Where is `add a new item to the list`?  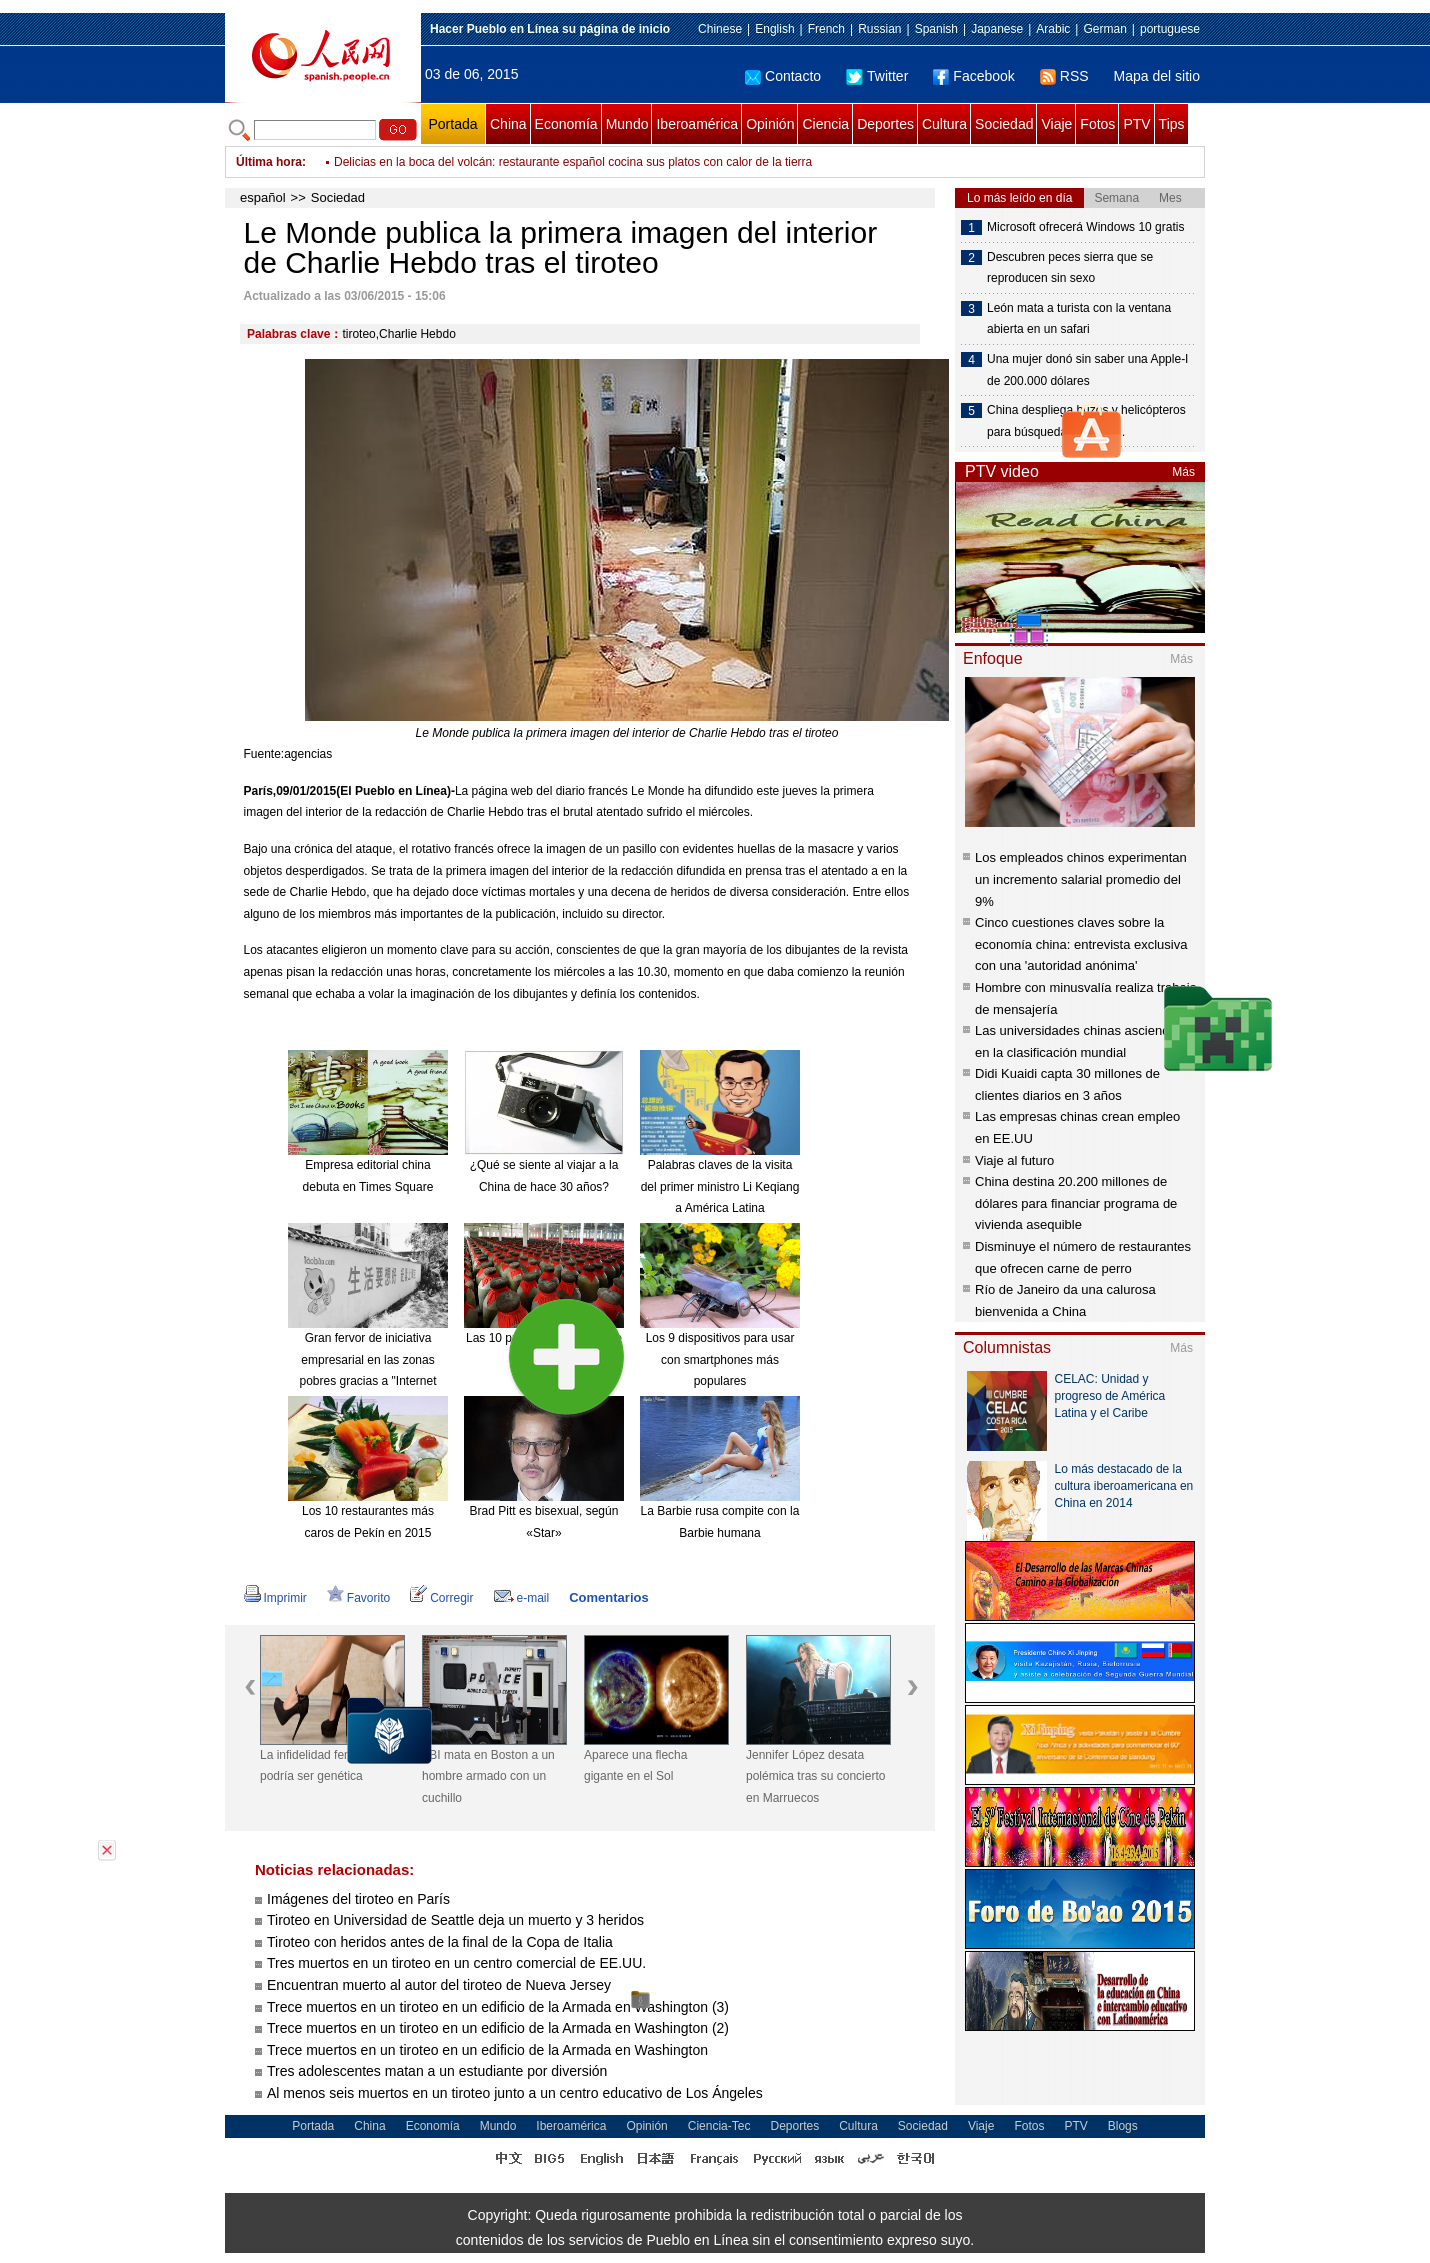 add a new item to the list is located at coordinates (566, 1358).